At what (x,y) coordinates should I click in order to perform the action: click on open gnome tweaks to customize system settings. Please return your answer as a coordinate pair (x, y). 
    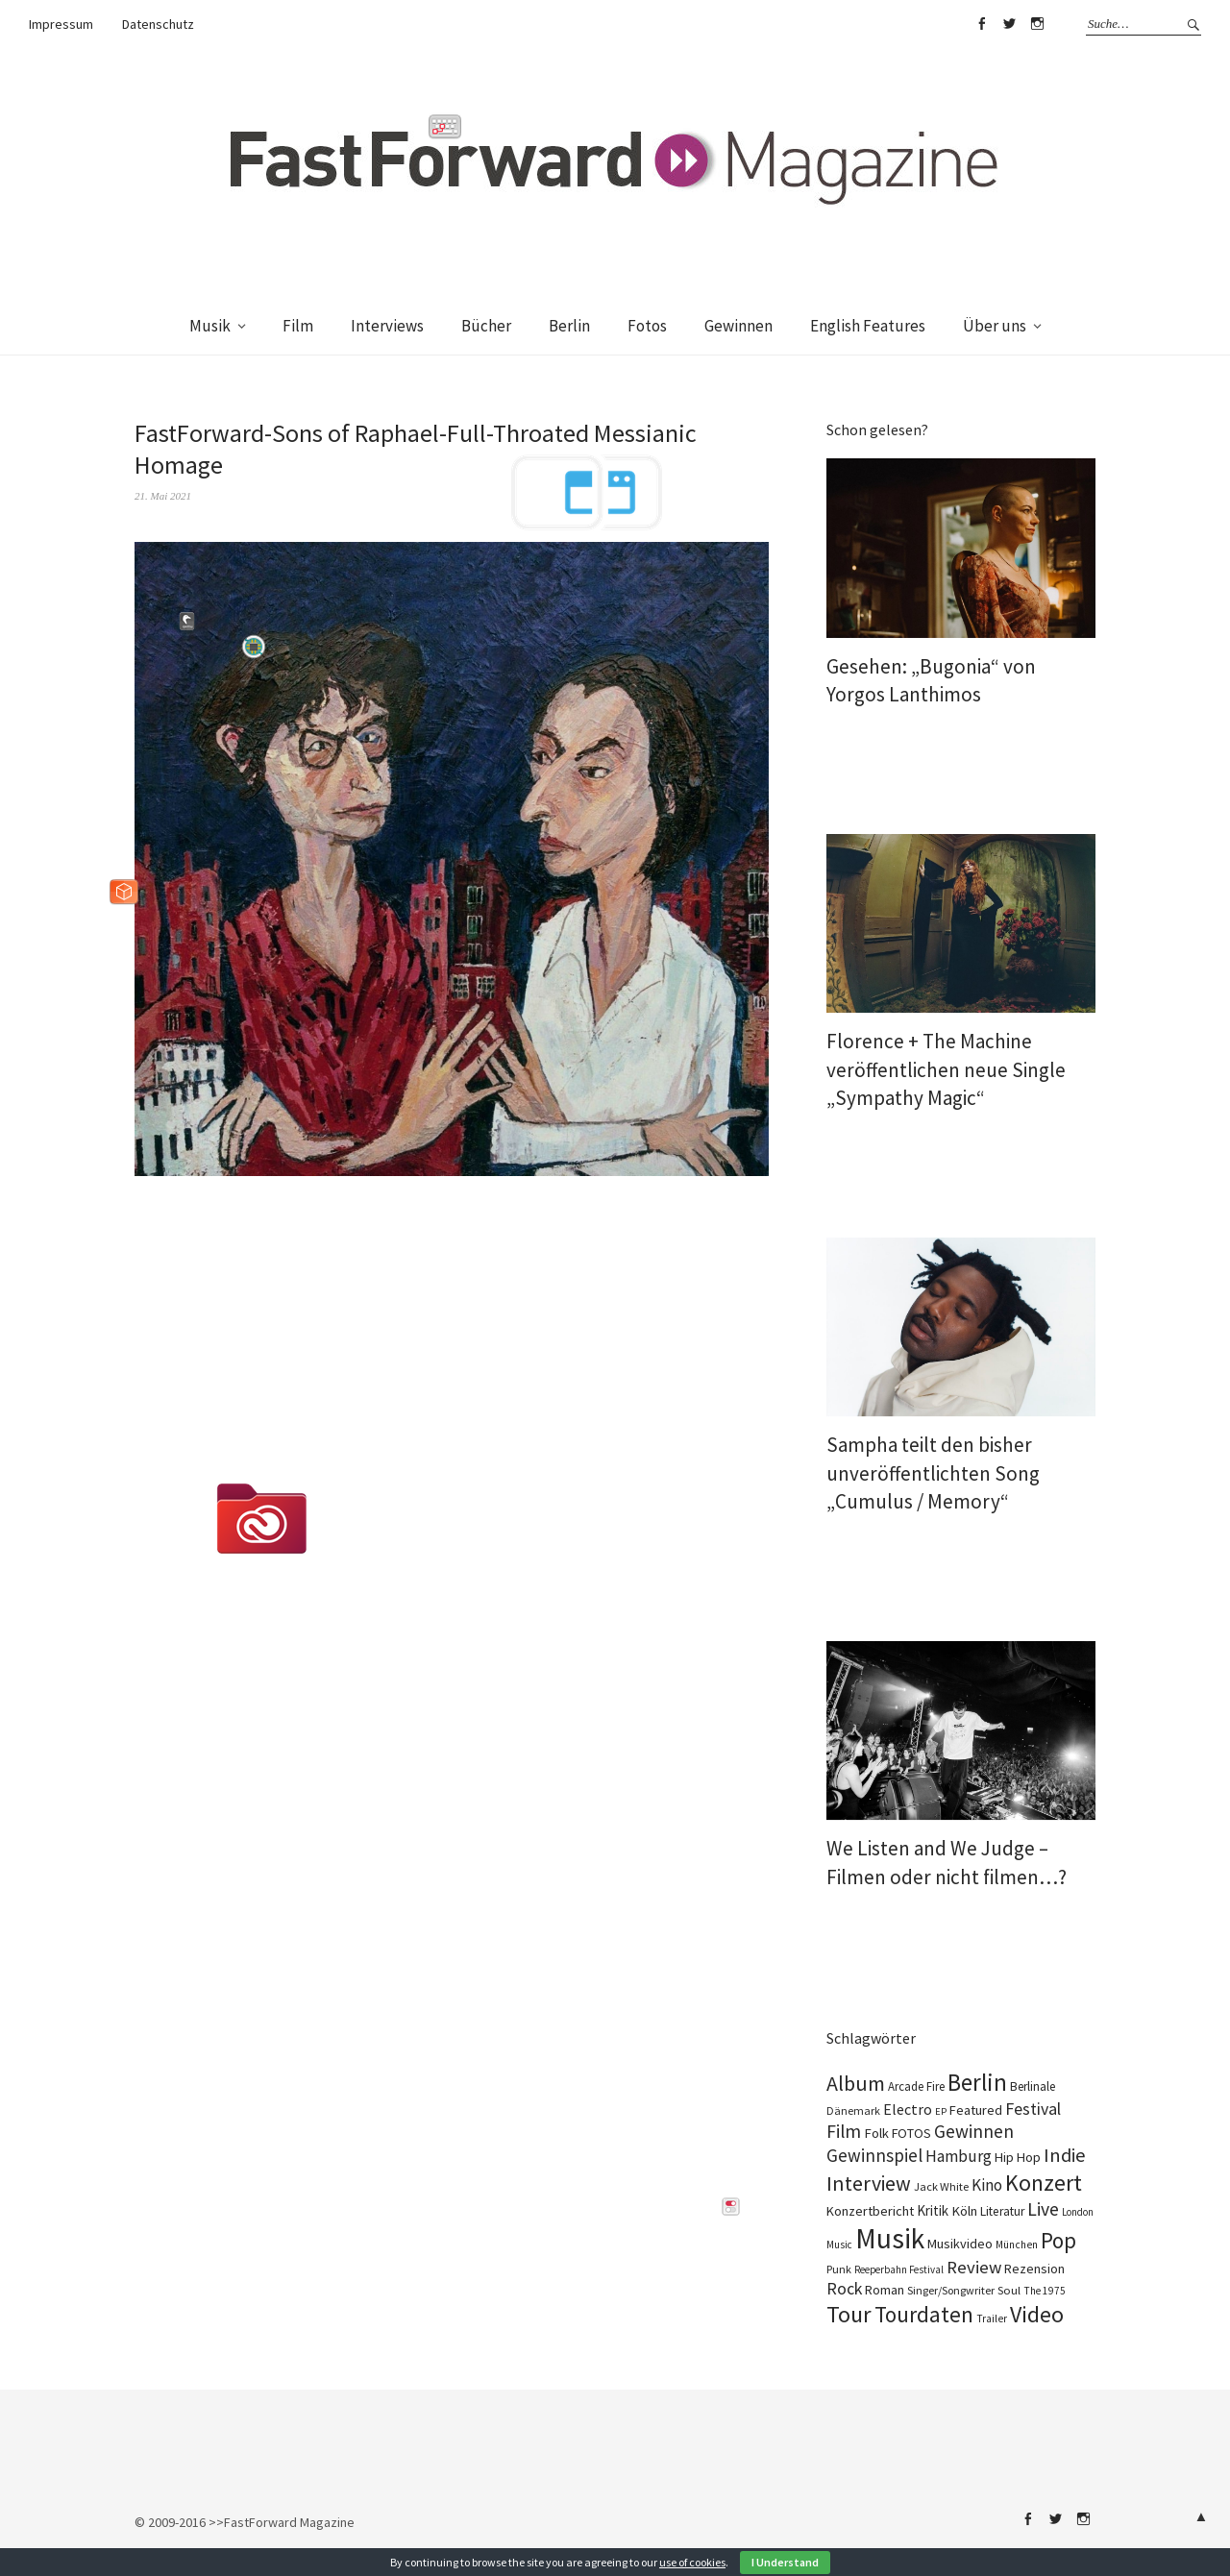
    Looking at the image, I should click on (730, 2206).